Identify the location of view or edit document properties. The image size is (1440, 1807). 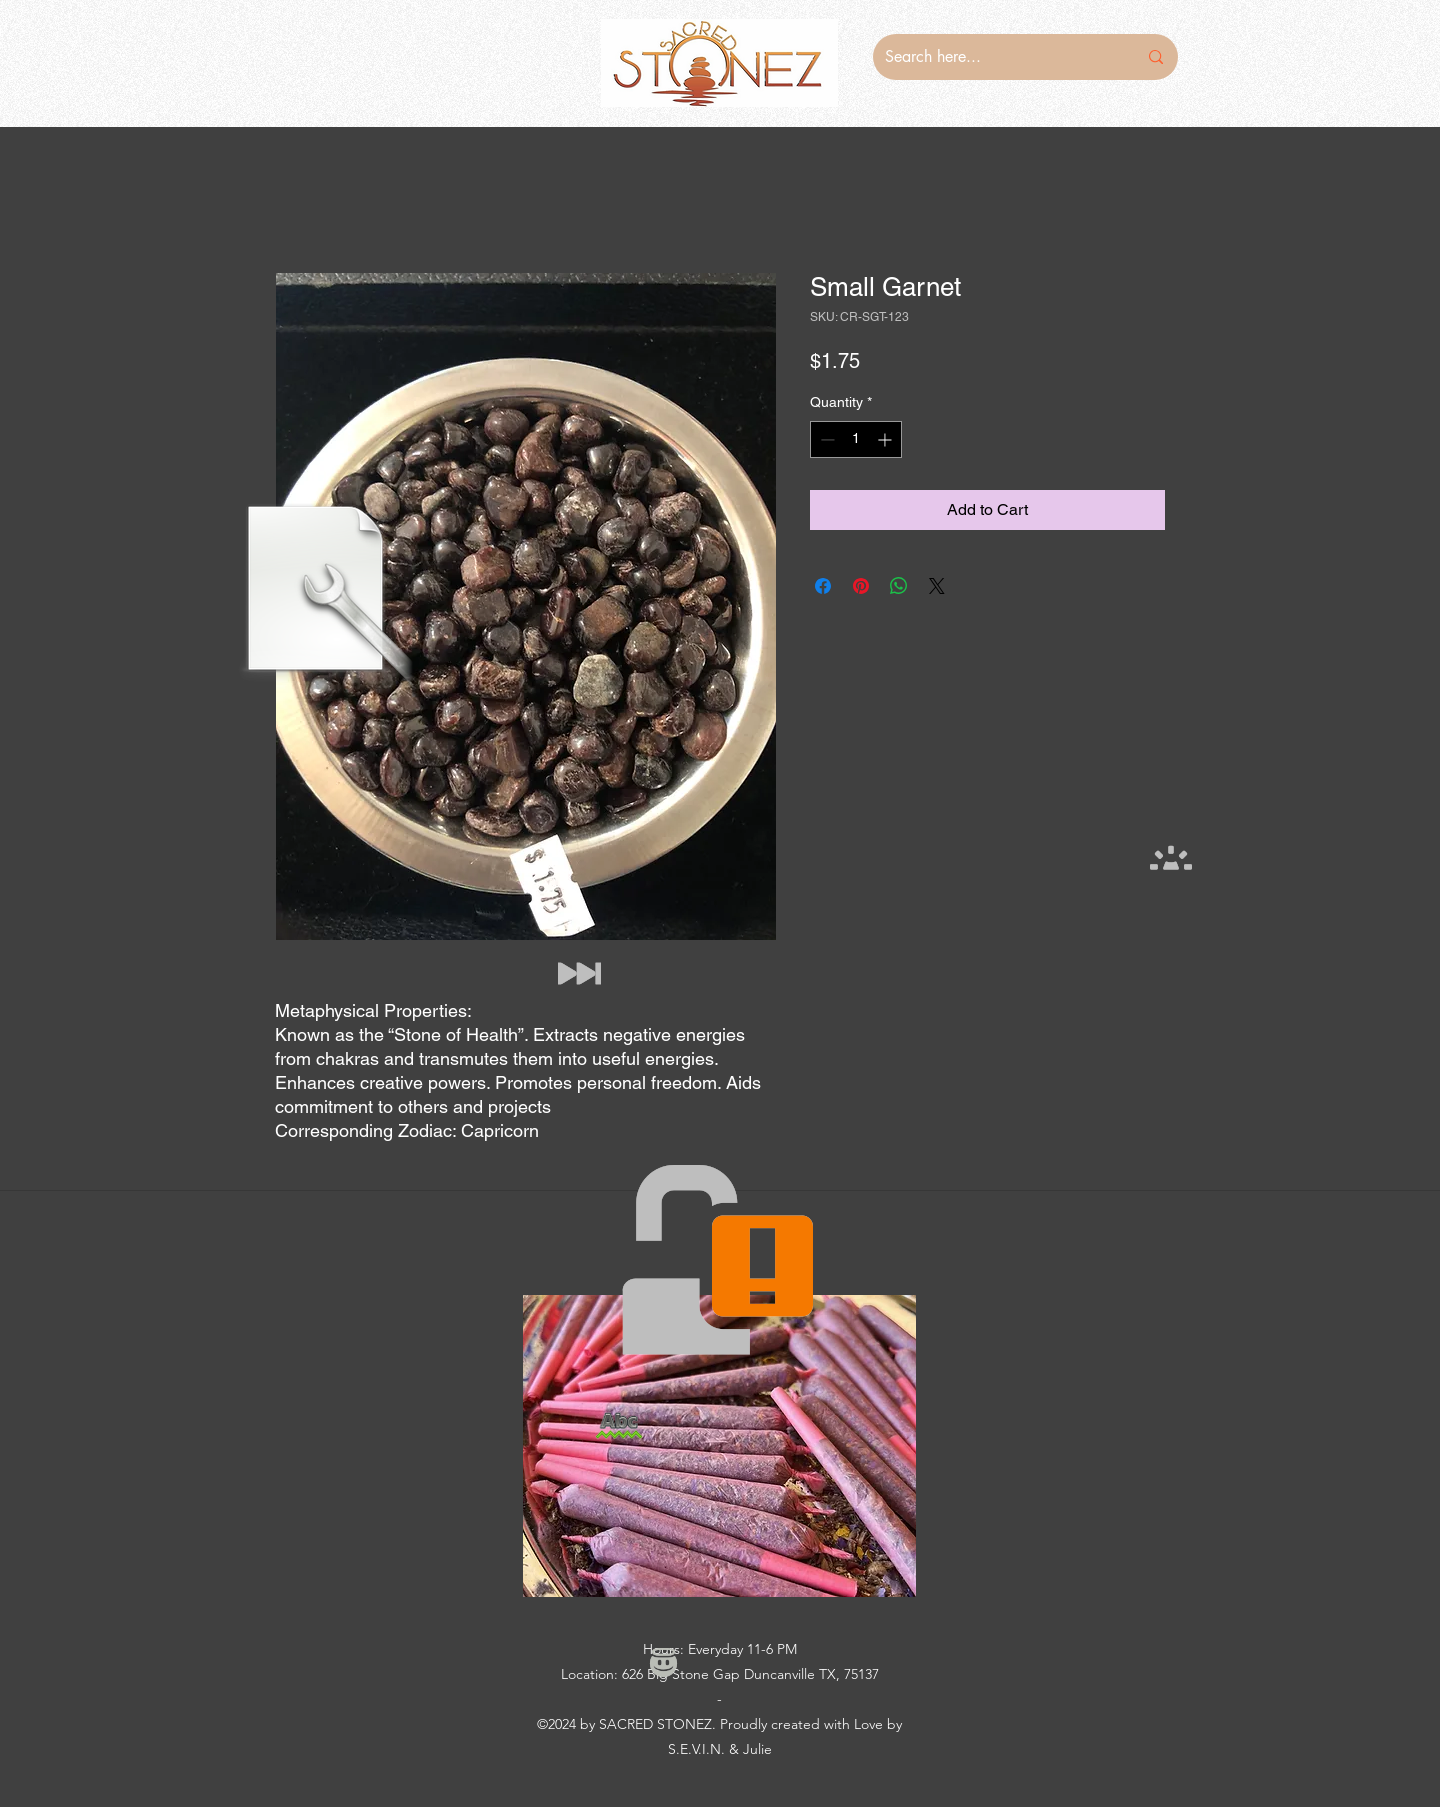
(330, 594).